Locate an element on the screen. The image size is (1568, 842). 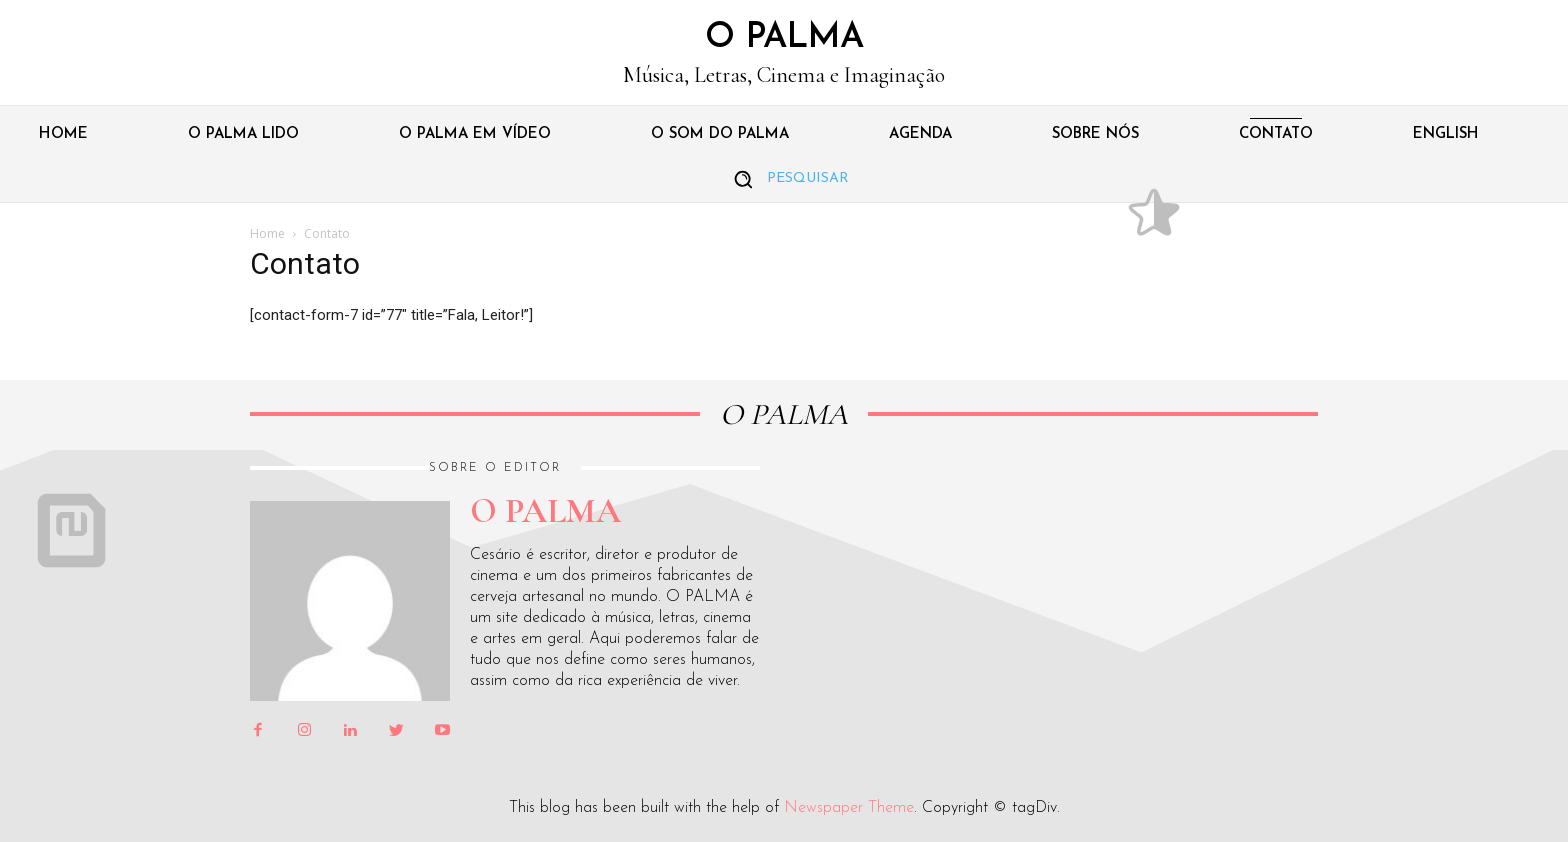
access flash media or USB storage device is located at coordinates (68, 530).